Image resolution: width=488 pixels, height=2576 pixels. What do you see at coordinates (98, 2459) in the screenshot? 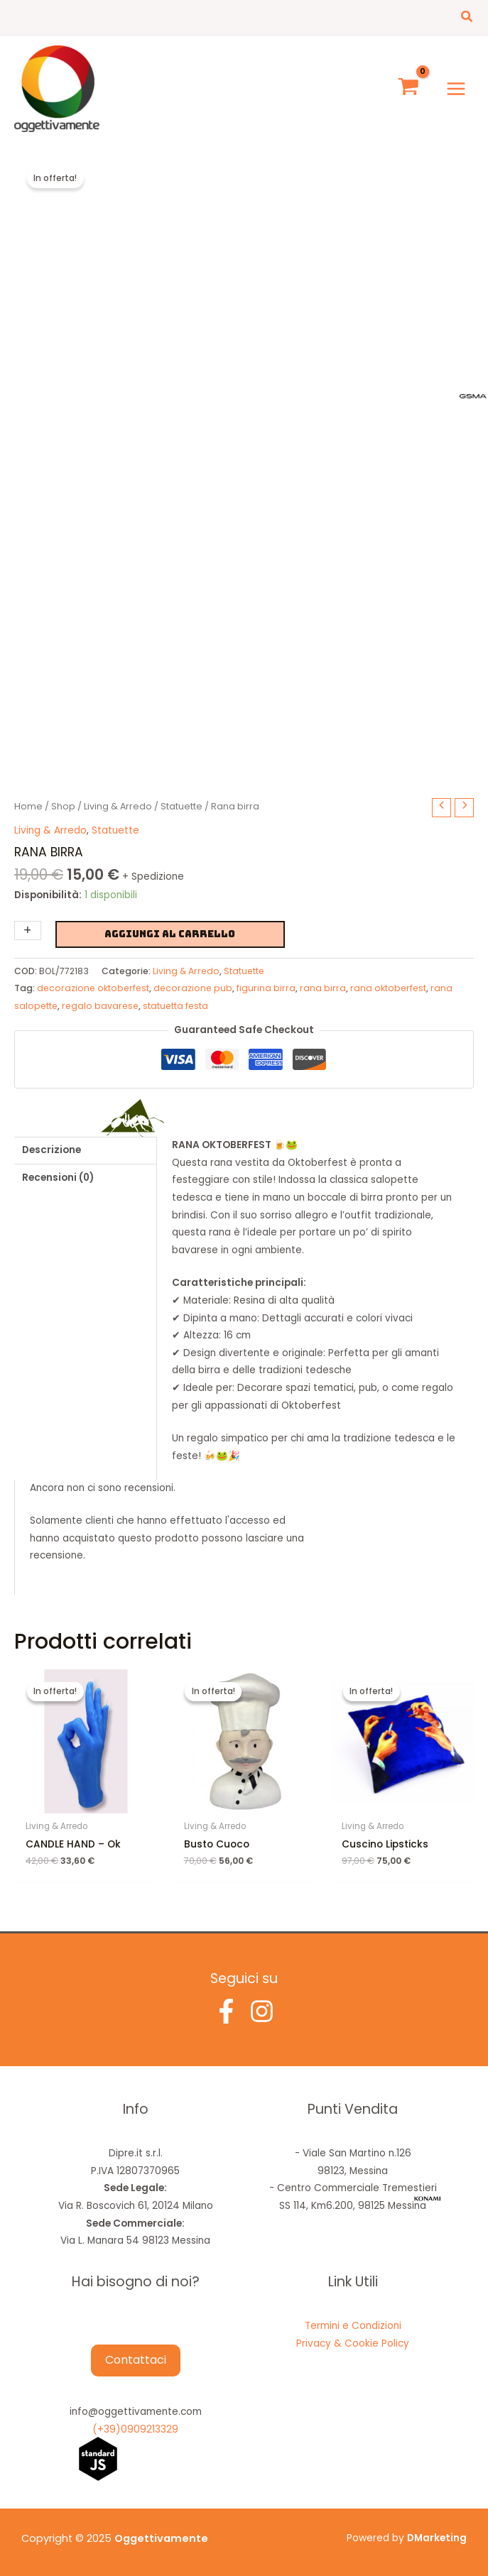
I see `standardjs javascript linting tool logo` at bounding box center [98, 2459].